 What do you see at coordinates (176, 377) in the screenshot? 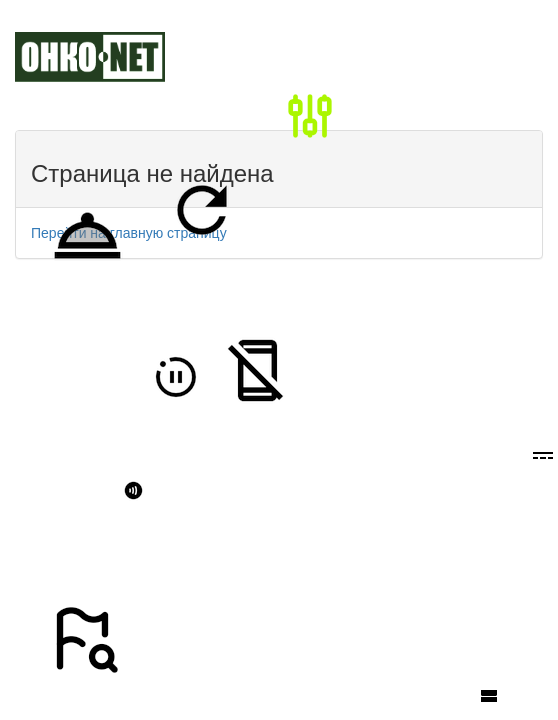
I see `pause motion photo playback` at bounding box center [176, 377].